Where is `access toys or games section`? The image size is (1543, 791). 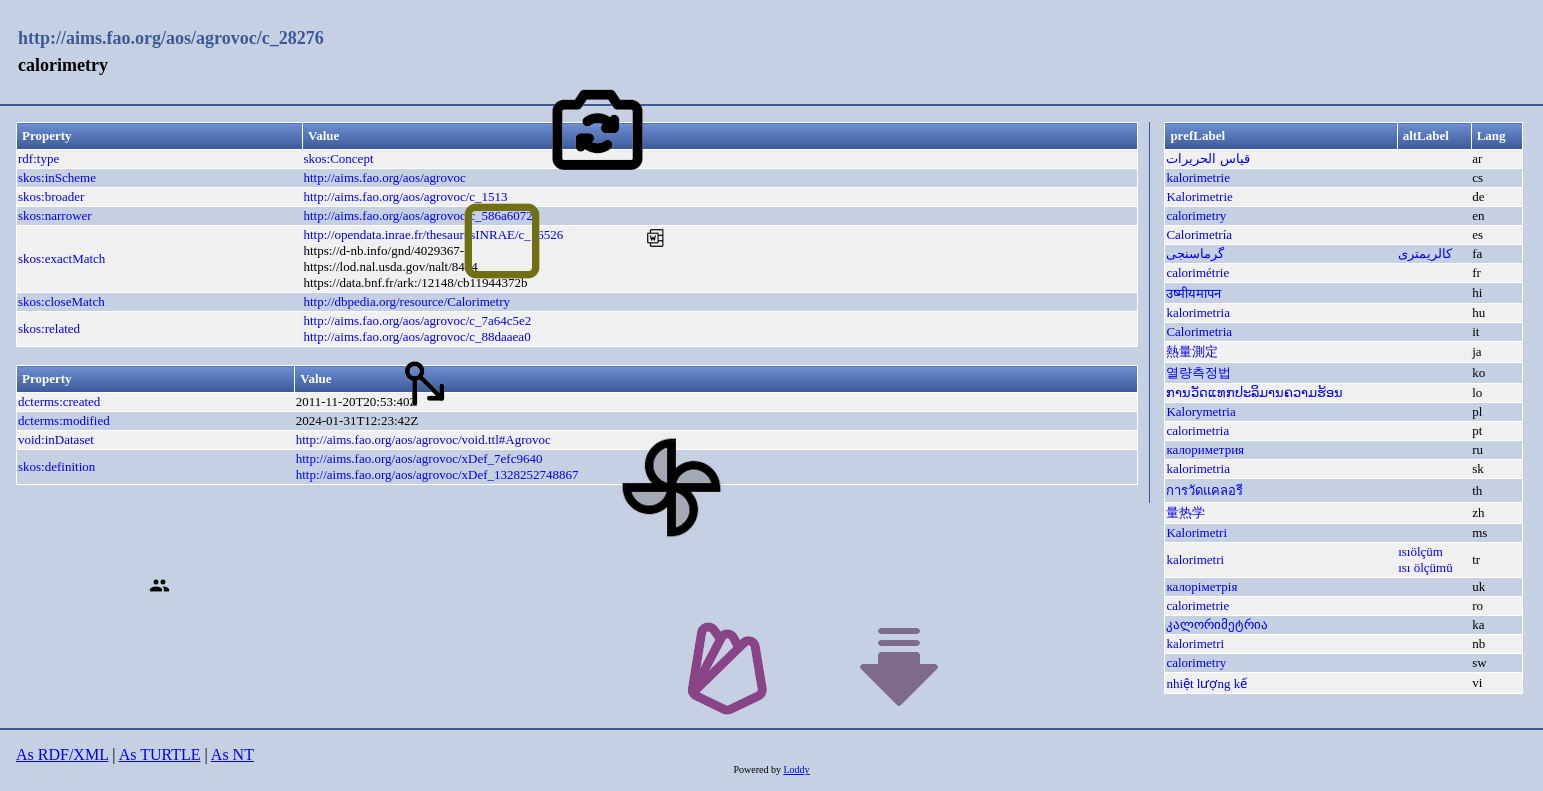
access toys or games section is located at coordinates (671, 487).